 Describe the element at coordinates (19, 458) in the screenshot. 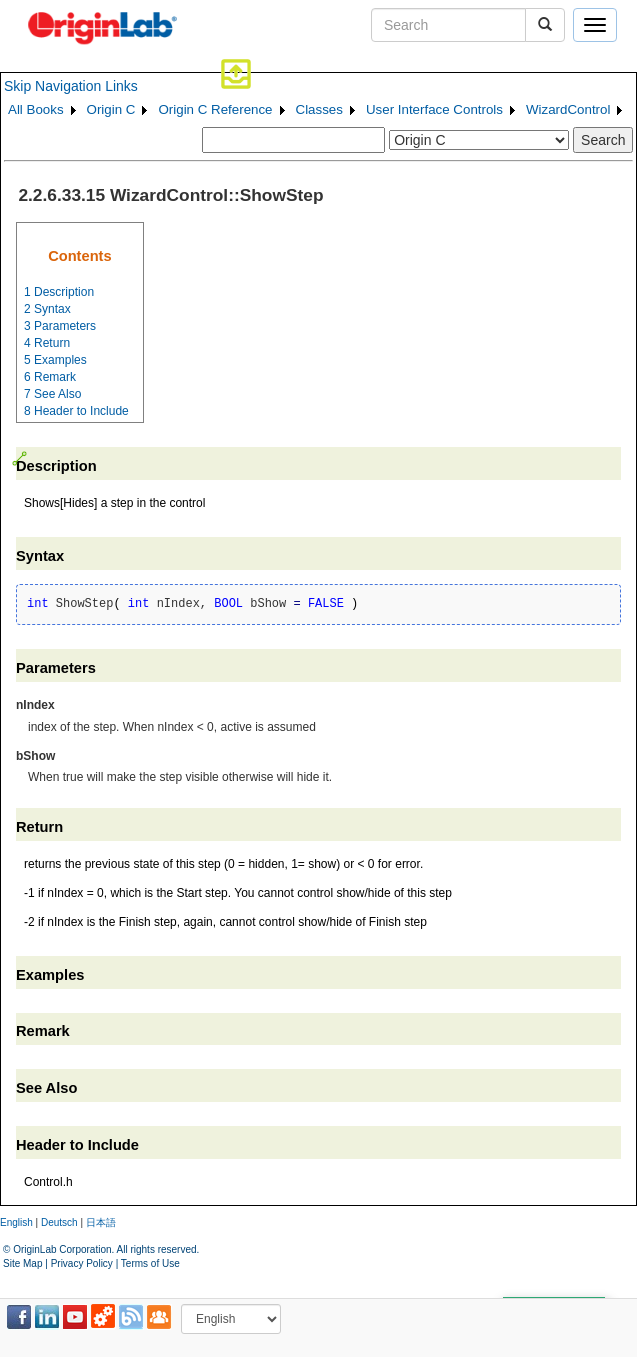

I see `draw a line between two points` at that location.